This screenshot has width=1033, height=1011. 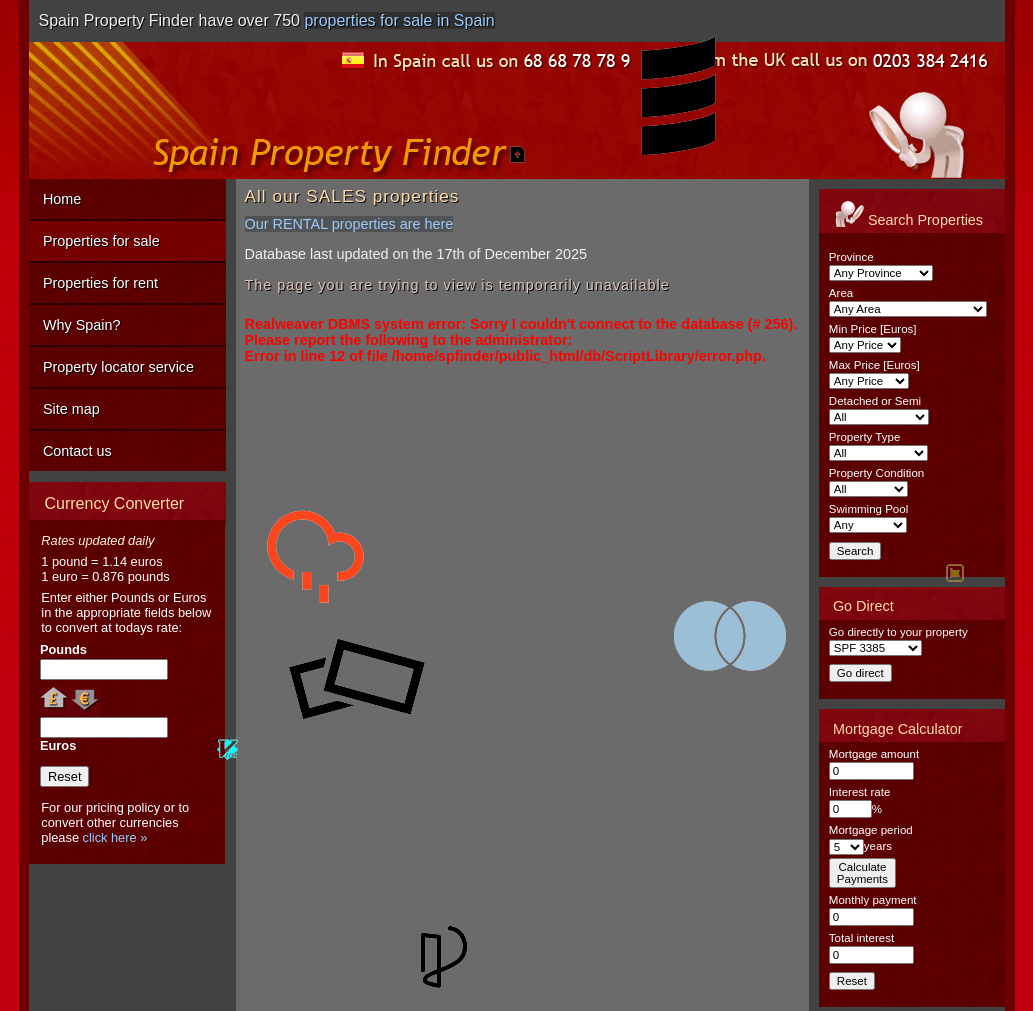 I want to click on font awesome brand logo, so click(x=955, y=573).